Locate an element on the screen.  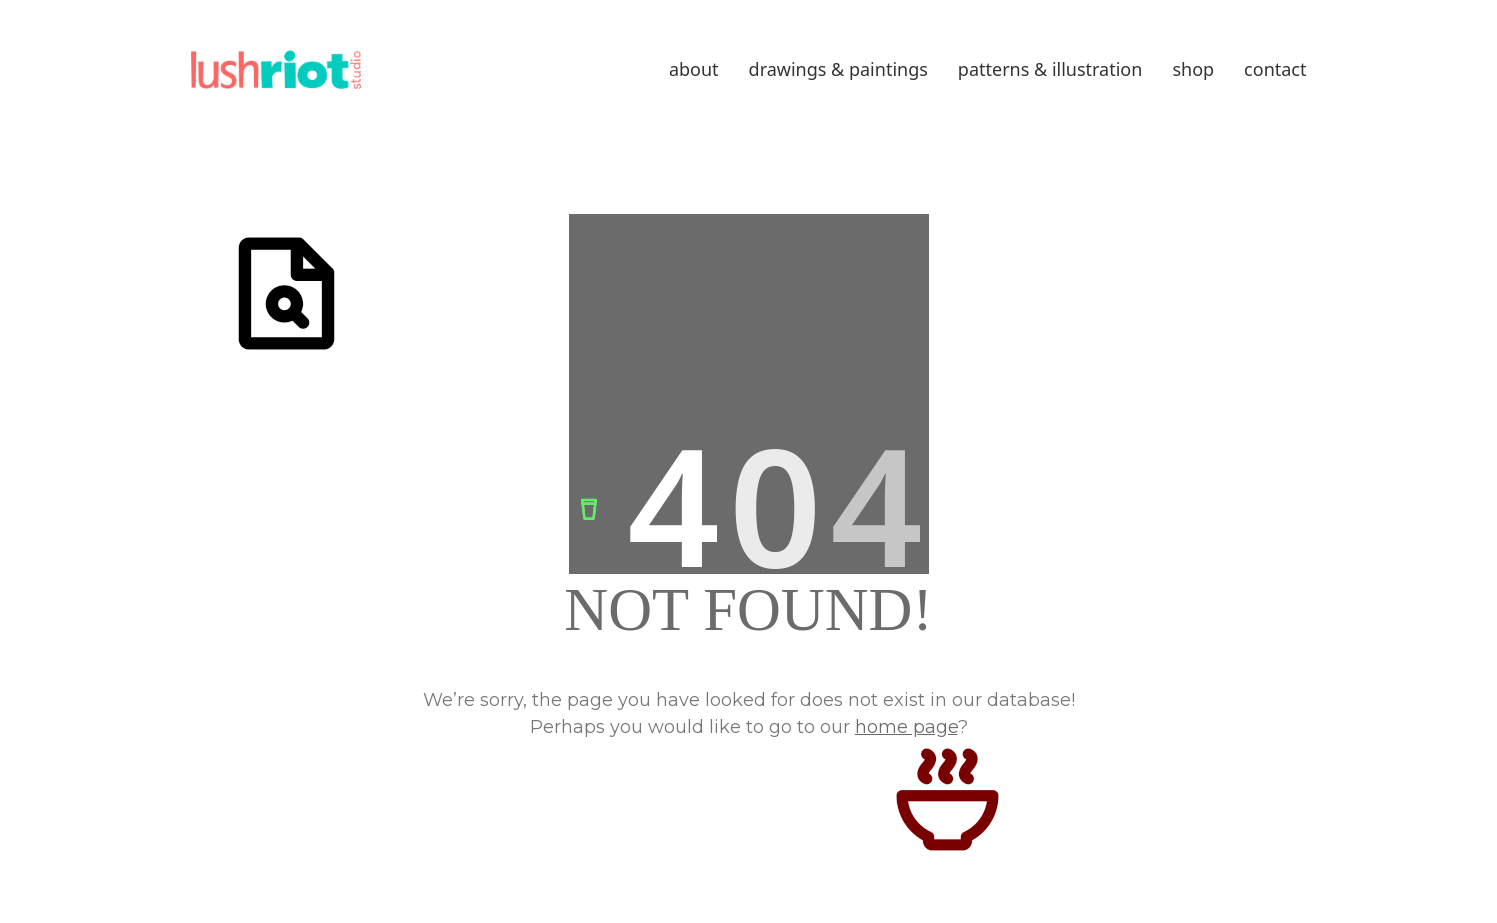
search within a document is located at coordinates (286, 293).